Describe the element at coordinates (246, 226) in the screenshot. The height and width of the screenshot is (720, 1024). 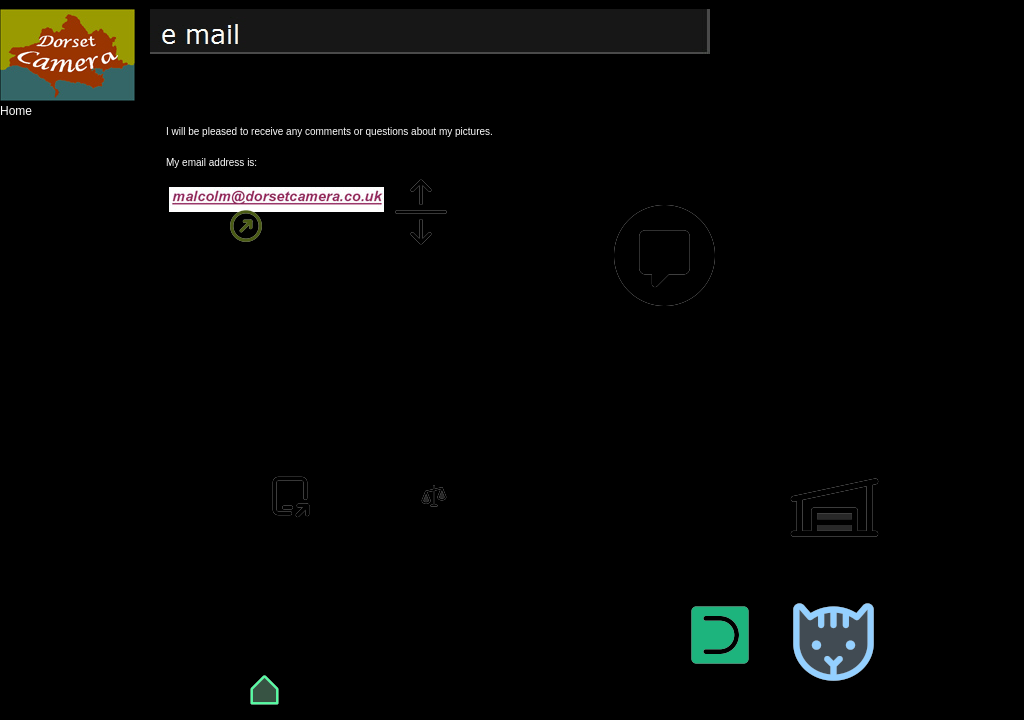
I see `open link in new tab or external site` at that location.